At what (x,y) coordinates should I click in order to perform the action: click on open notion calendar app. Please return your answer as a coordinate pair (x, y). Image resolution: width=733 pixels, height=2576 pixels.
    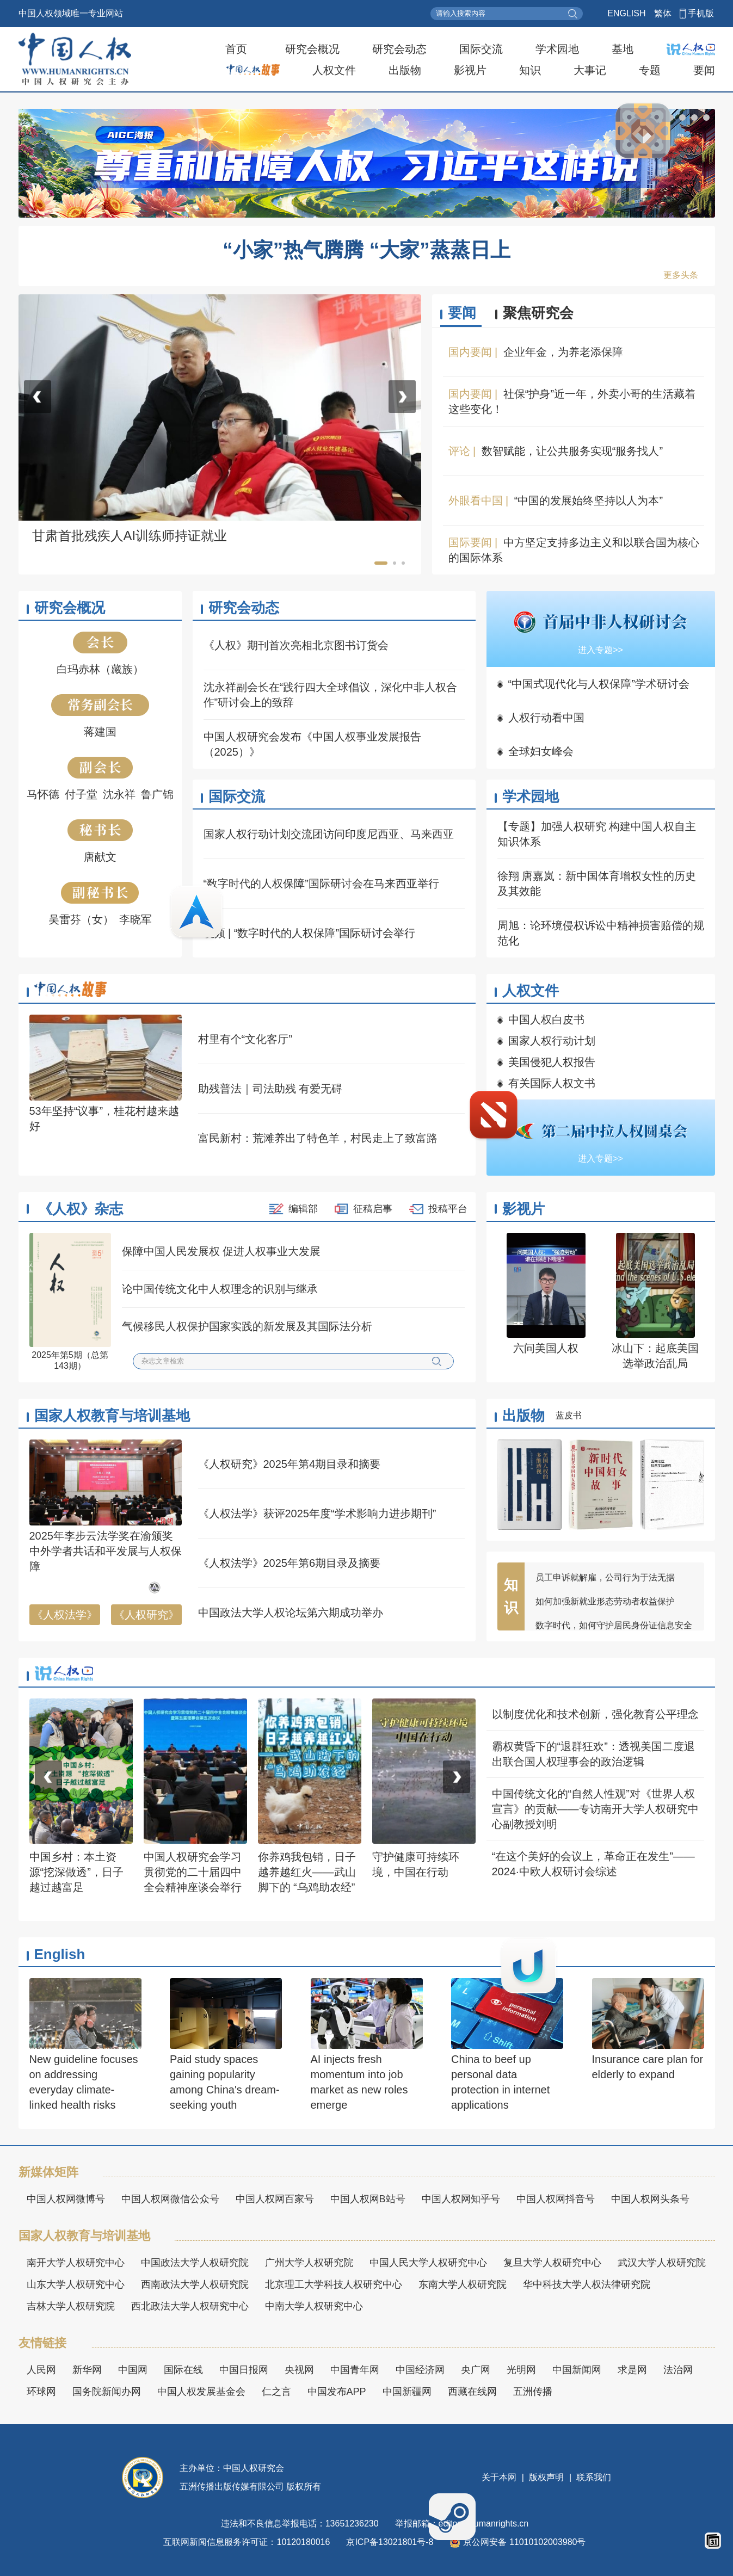
    Looking at the image, I should click on (713, 2541).